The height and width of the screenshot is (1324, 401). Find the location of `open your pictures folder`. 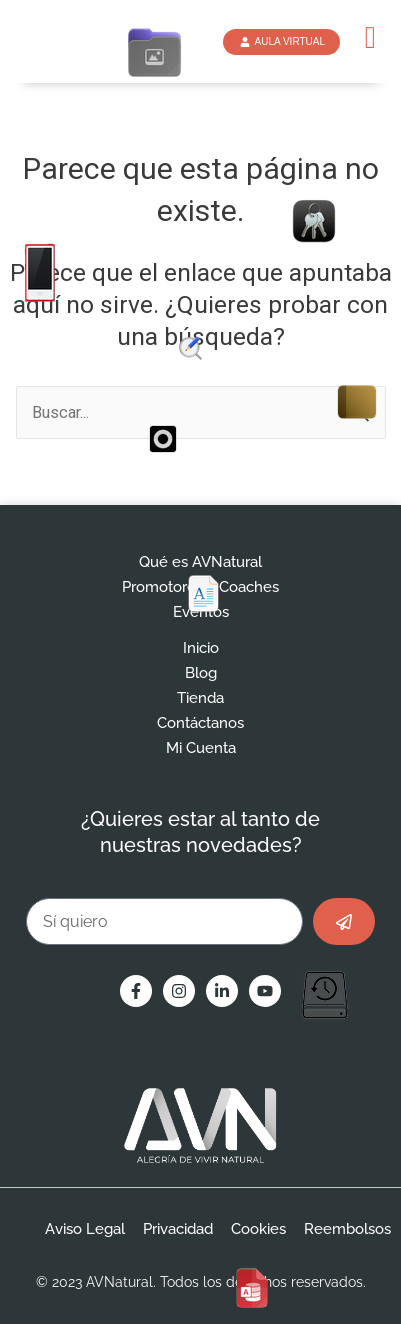

open your pictures folder is located at coordinates (154, 52).